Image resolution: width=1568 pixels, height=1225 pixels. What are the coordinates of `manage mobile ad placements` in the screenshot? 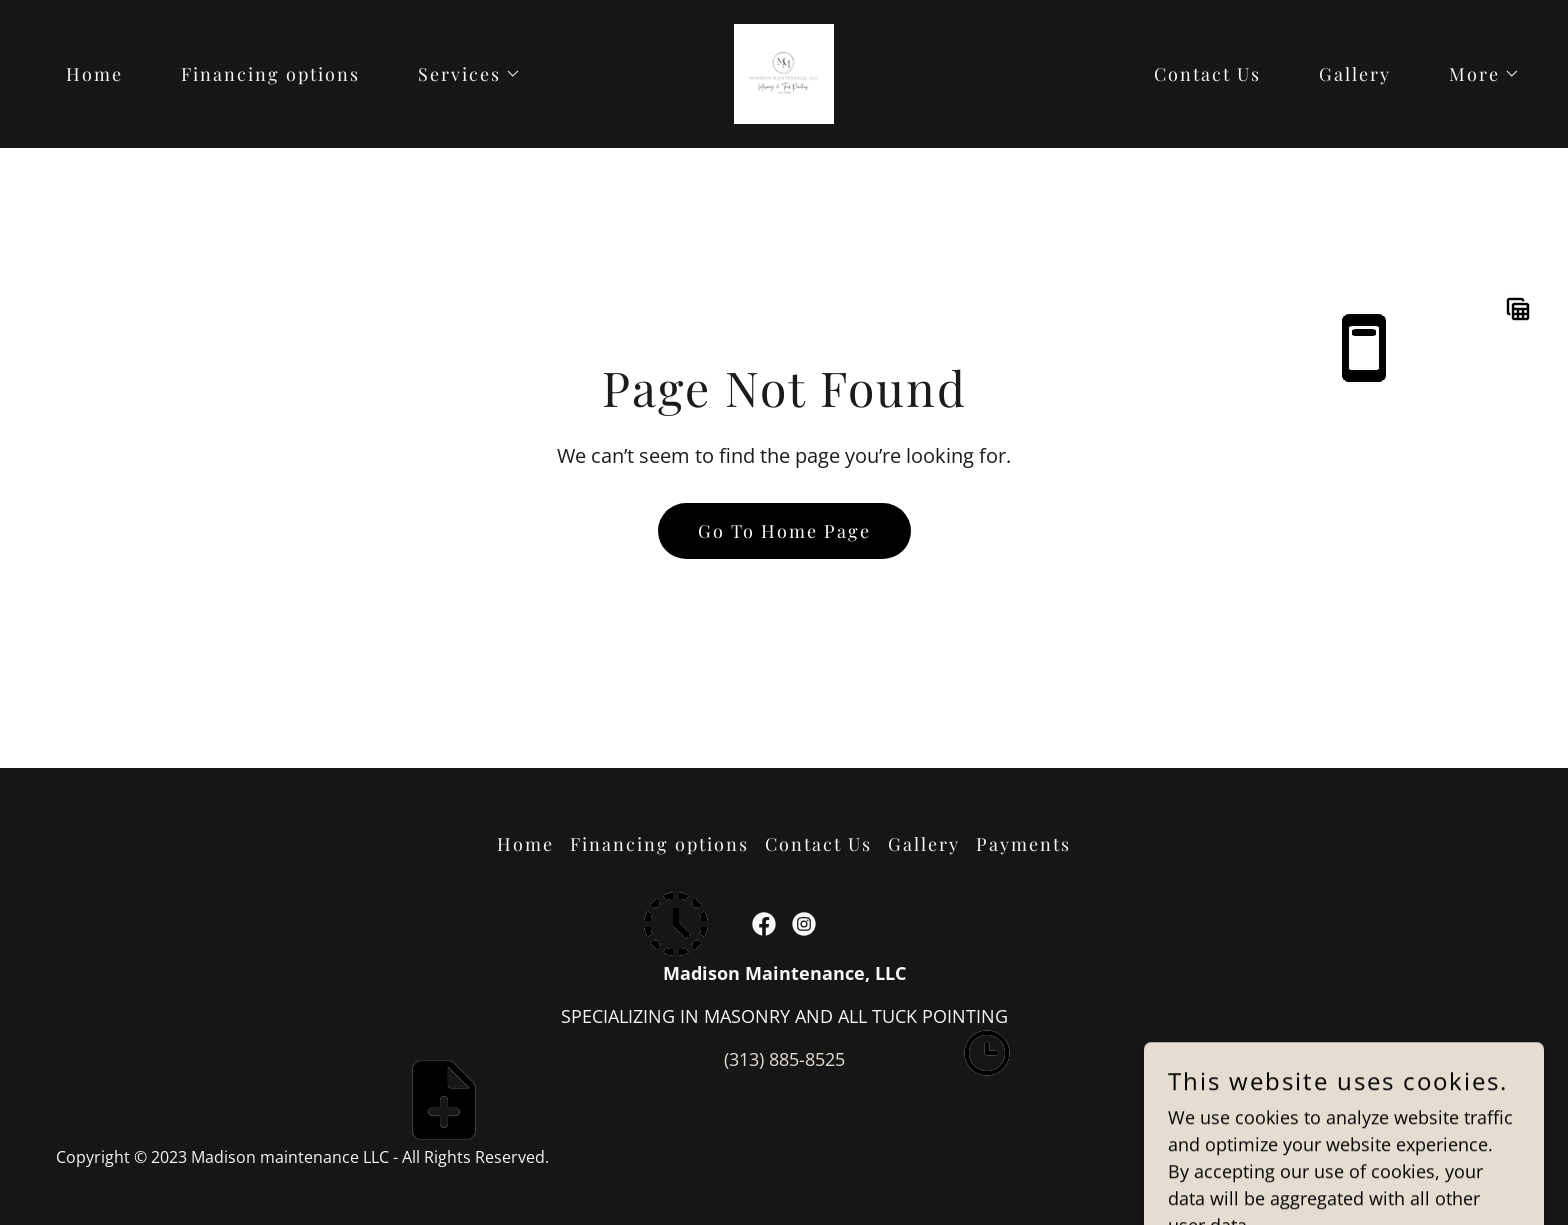 It's located at (1364, 348).